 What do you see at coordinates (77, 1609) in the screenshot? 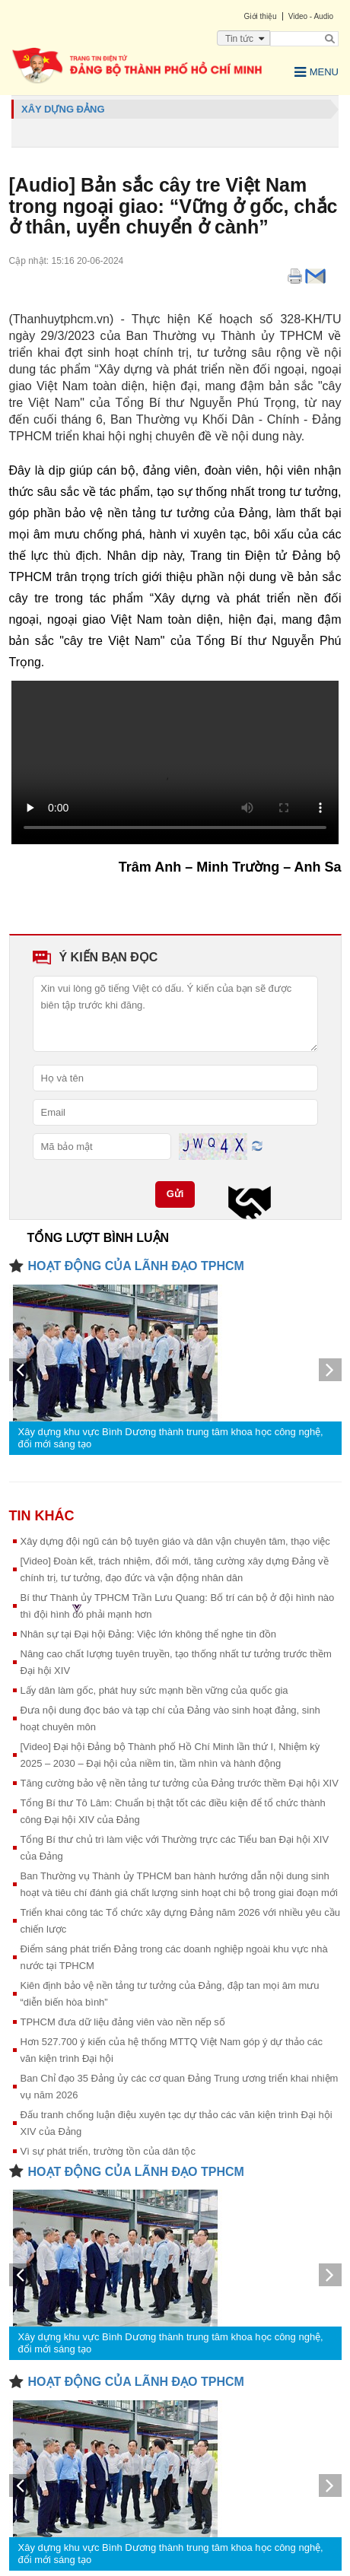
I see `Vue.js framework logo` at bounding box center [77, 1609].